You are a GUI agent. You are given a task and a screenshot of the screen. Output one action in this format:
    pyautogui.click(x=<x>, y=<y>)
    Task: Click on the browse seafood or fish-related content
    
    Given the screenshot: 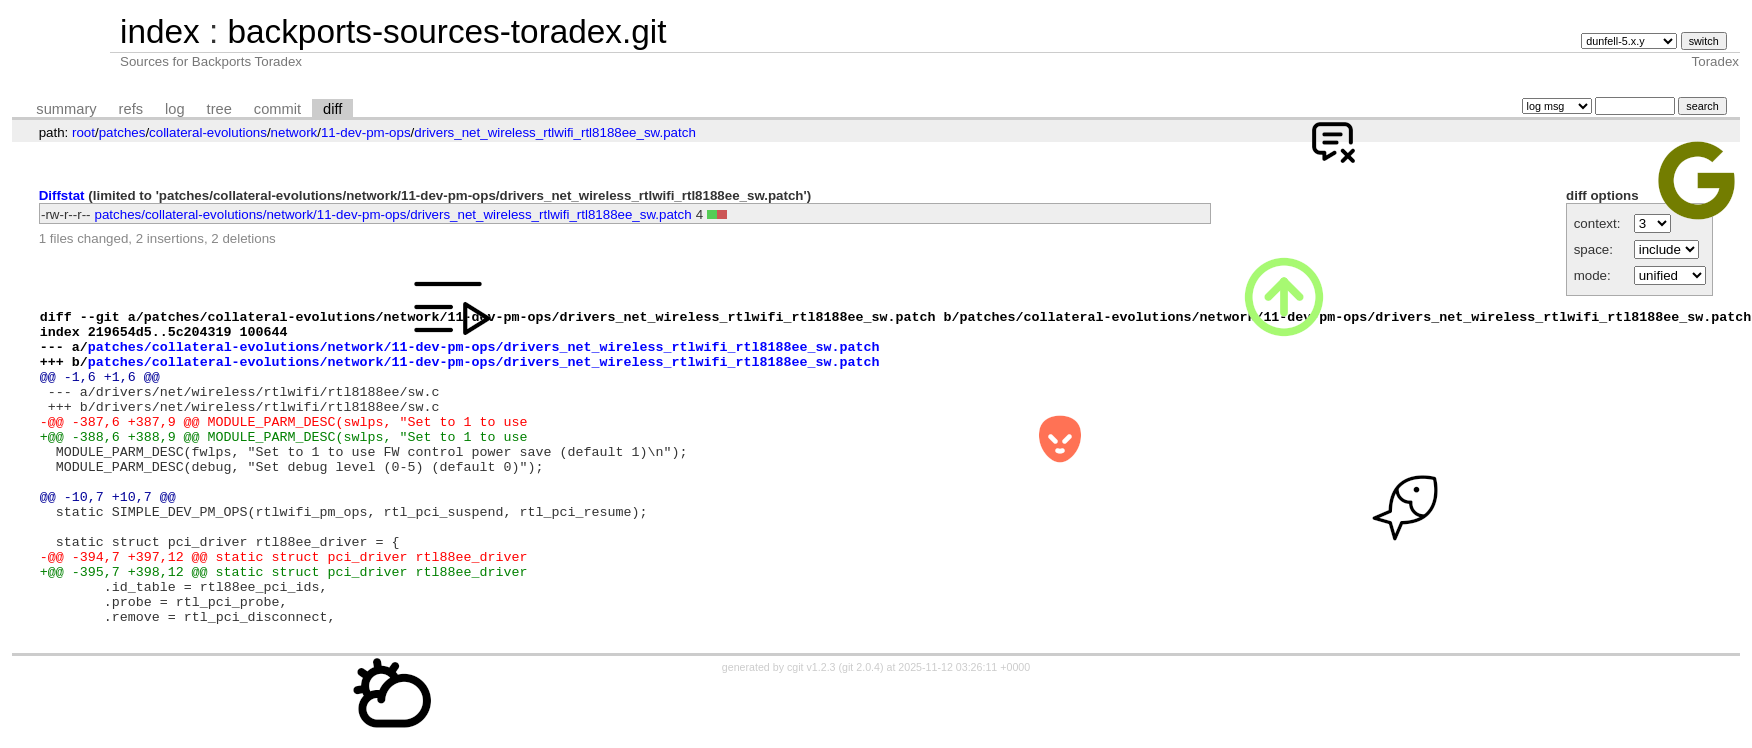 What is the action you would take?
    pyautogui.click(x=1408, y=504)
    